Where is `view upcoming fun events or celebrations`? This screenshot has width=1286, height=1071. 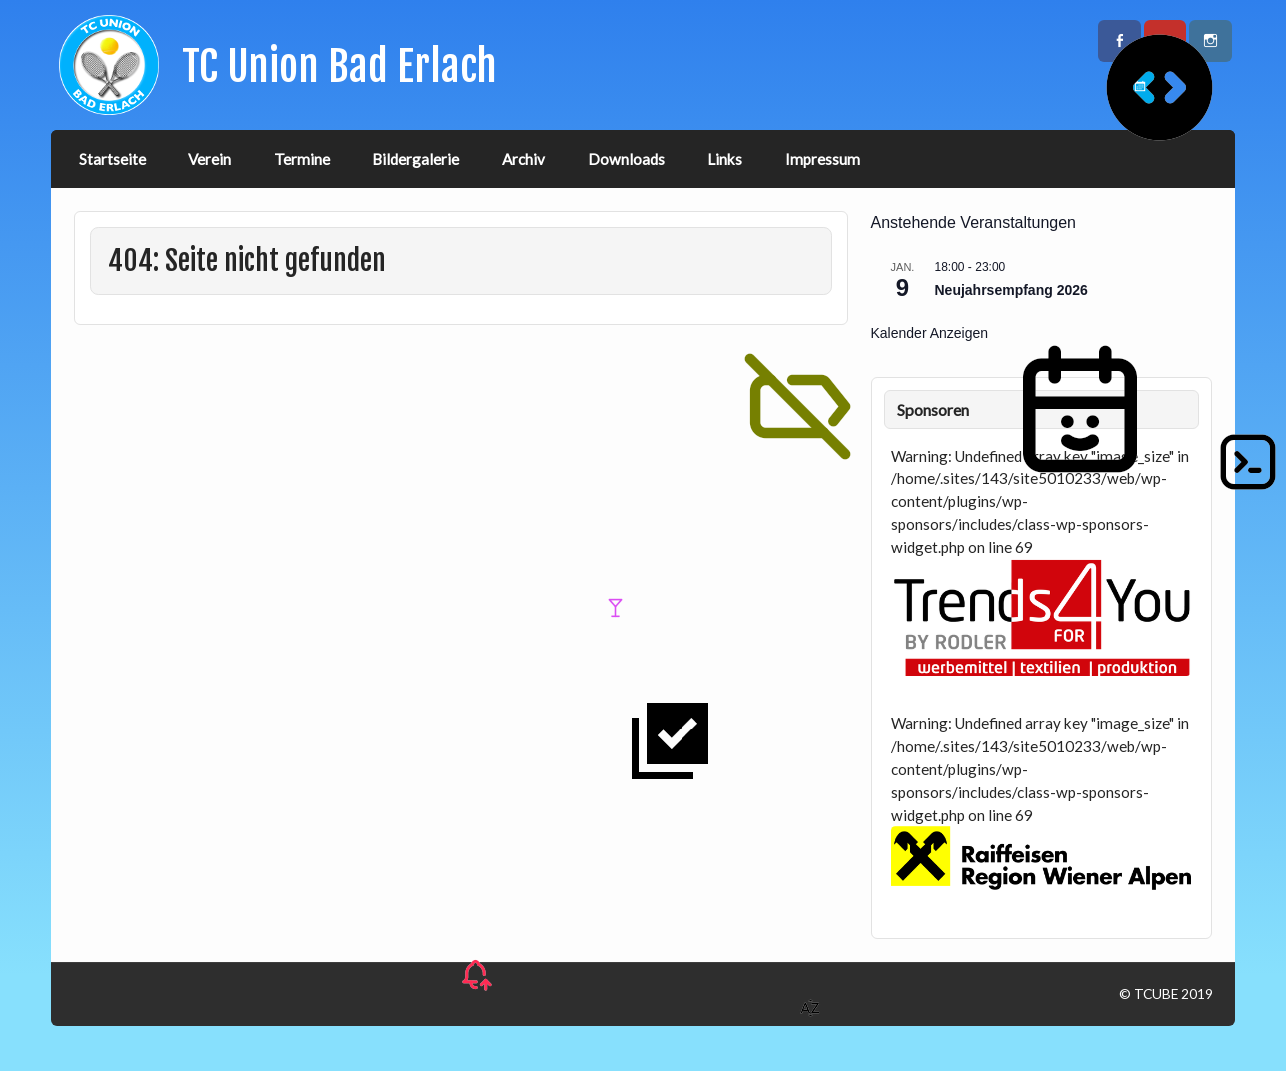
view upcoming fun events or celebrations is located at coordinates (1080, 409).